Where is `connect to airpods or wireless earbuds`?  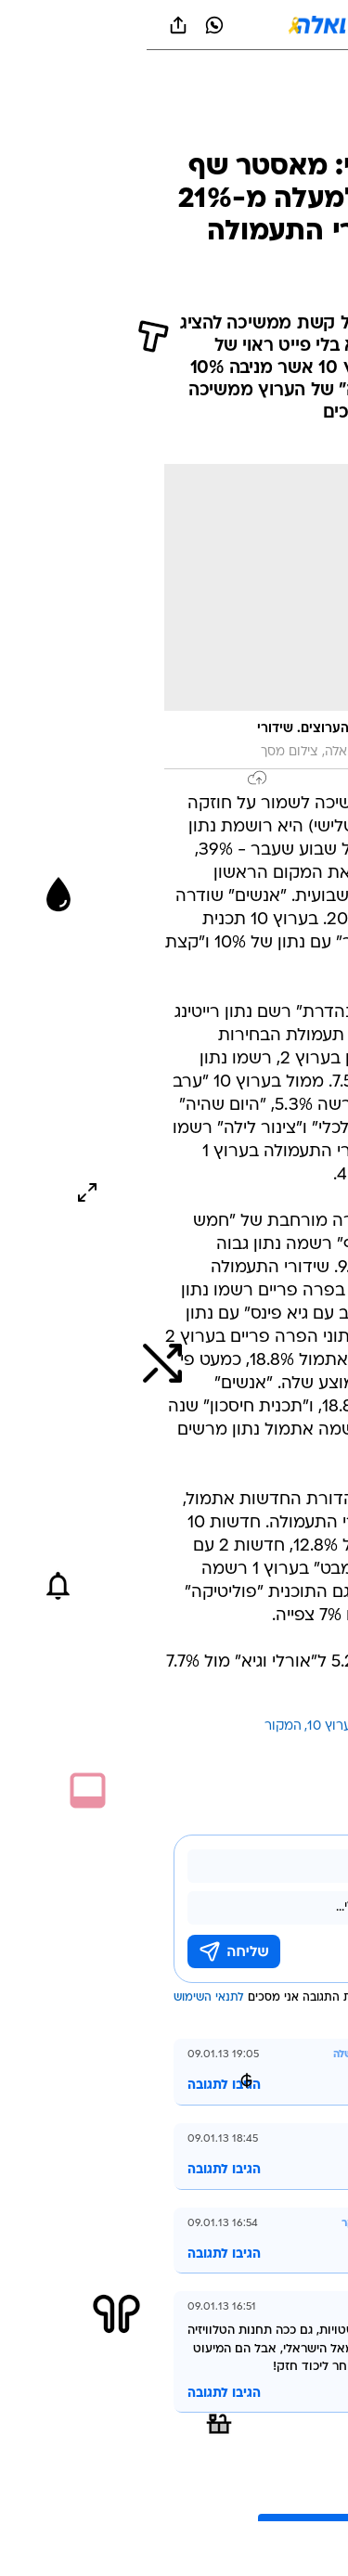
connect to airpods or wireless earbuds is located at coordinates (116, 2313).